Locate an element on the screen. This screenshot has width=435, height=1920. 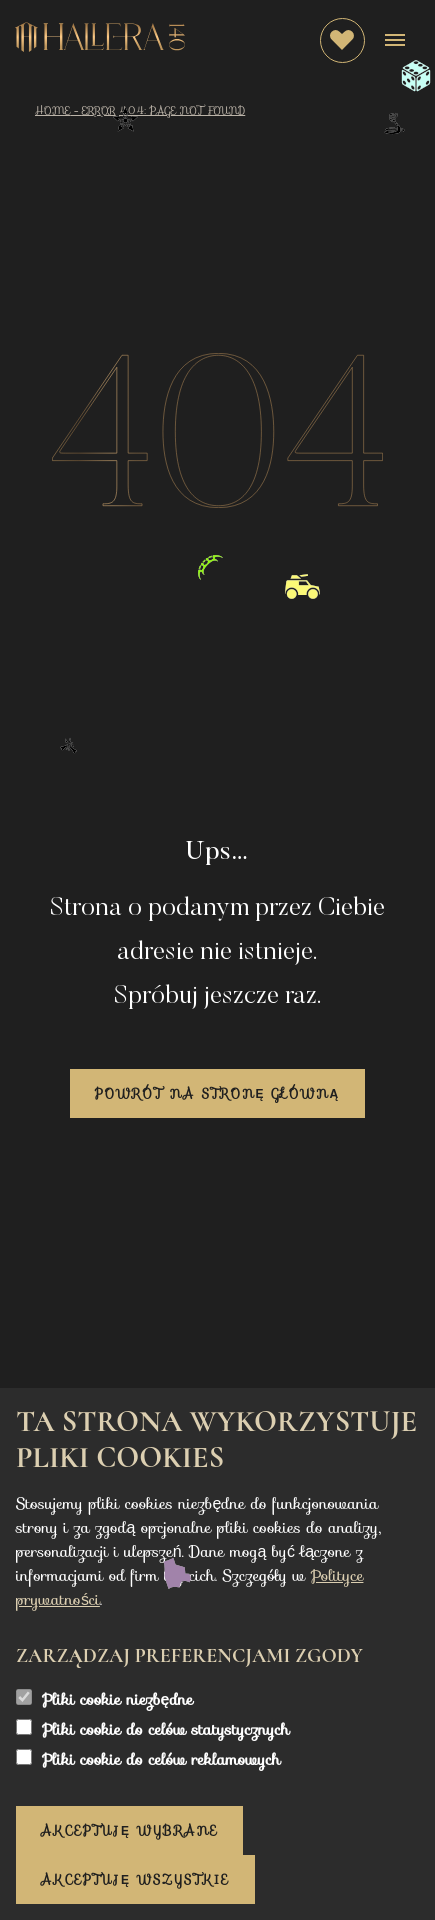
cobra or snake character icon in a game interface is located at coordinates (394, 123).